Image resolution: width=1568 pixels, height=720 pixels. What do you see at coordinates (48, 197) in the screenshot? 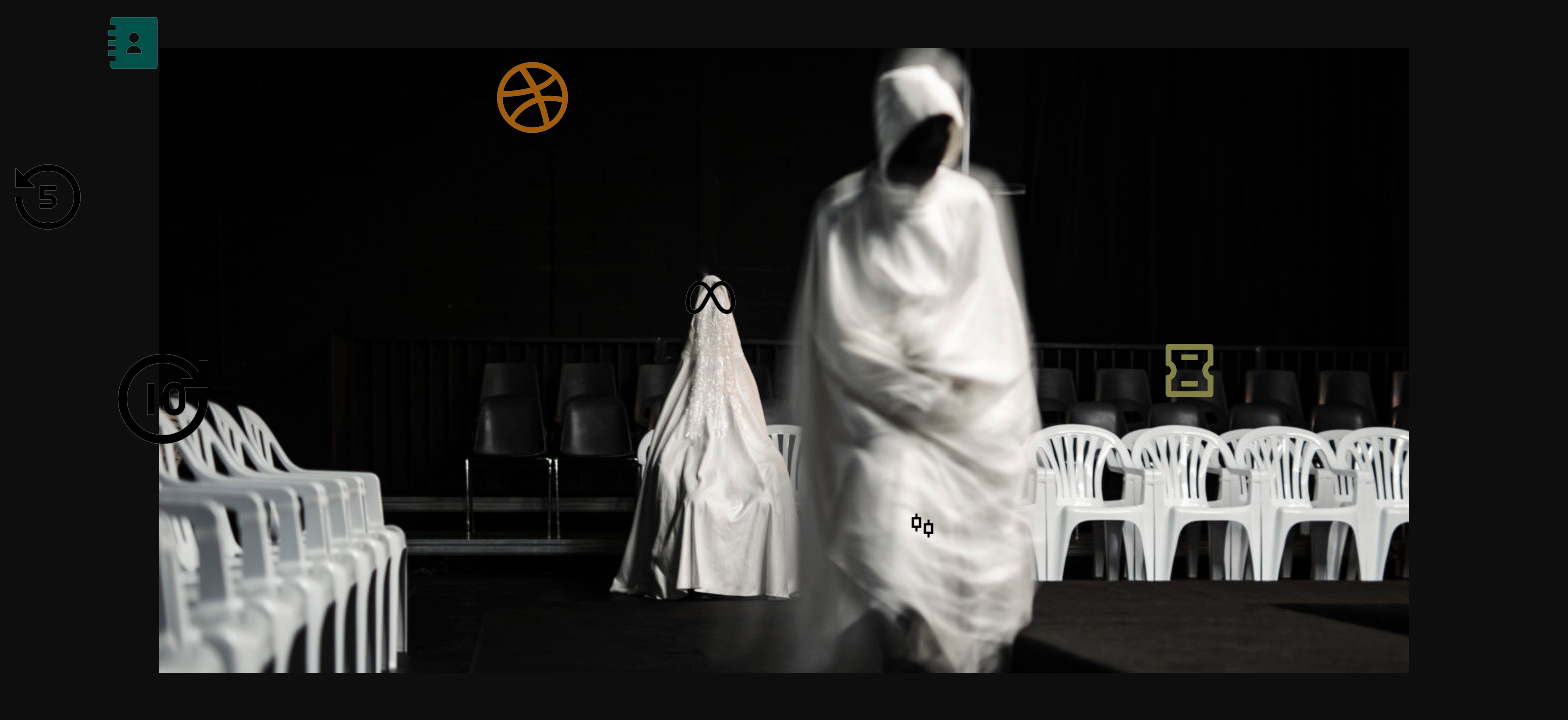
I see `rewind 5 seconds` at bounding box center [48, 197].